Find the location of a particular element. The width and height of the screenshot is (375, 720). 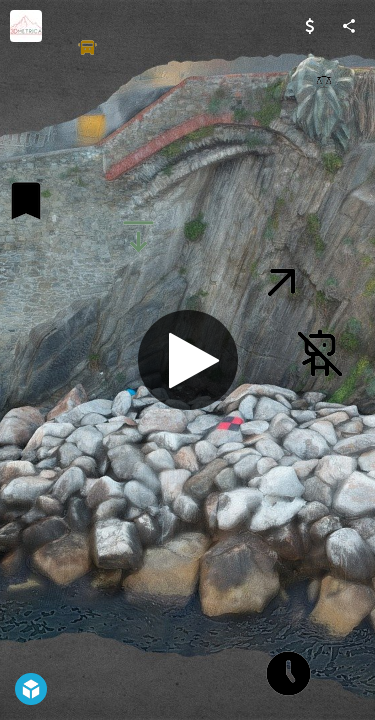

disable bot or automated features is located at coordinates (320, 354).